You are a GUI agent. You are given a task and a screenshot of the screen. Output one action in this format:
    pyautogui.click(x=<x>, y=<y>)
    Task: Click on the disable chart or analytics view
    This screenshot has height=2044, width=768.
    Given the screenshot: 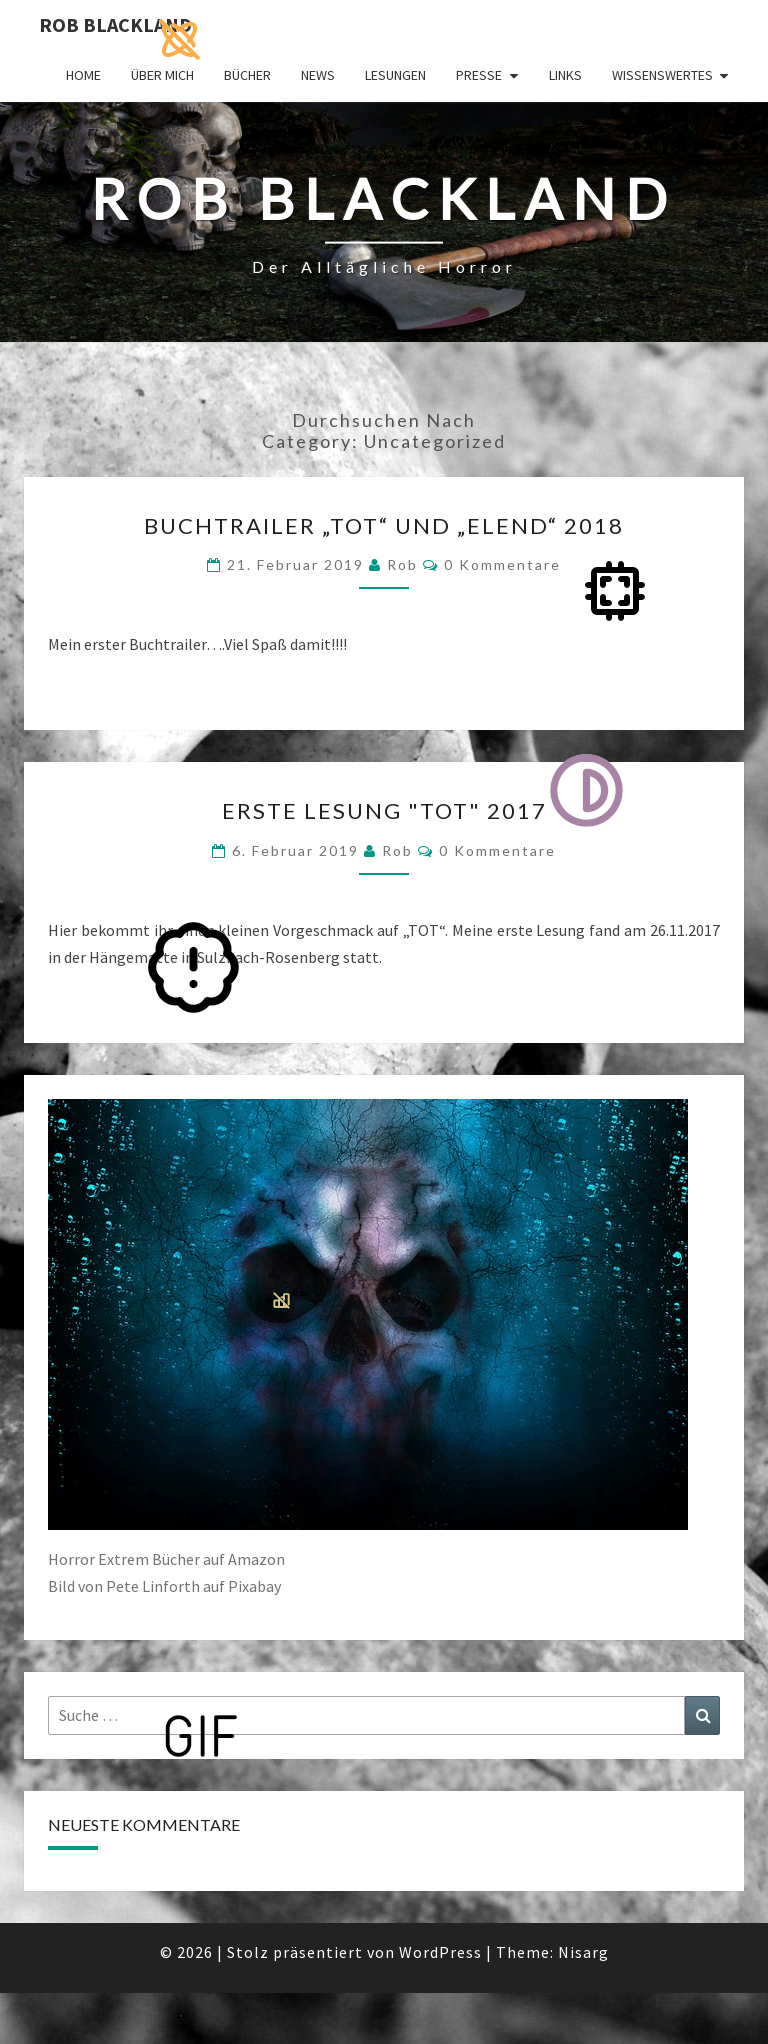 What is the action you would take?
    pyautogui.click(x=281, y=1300)
    